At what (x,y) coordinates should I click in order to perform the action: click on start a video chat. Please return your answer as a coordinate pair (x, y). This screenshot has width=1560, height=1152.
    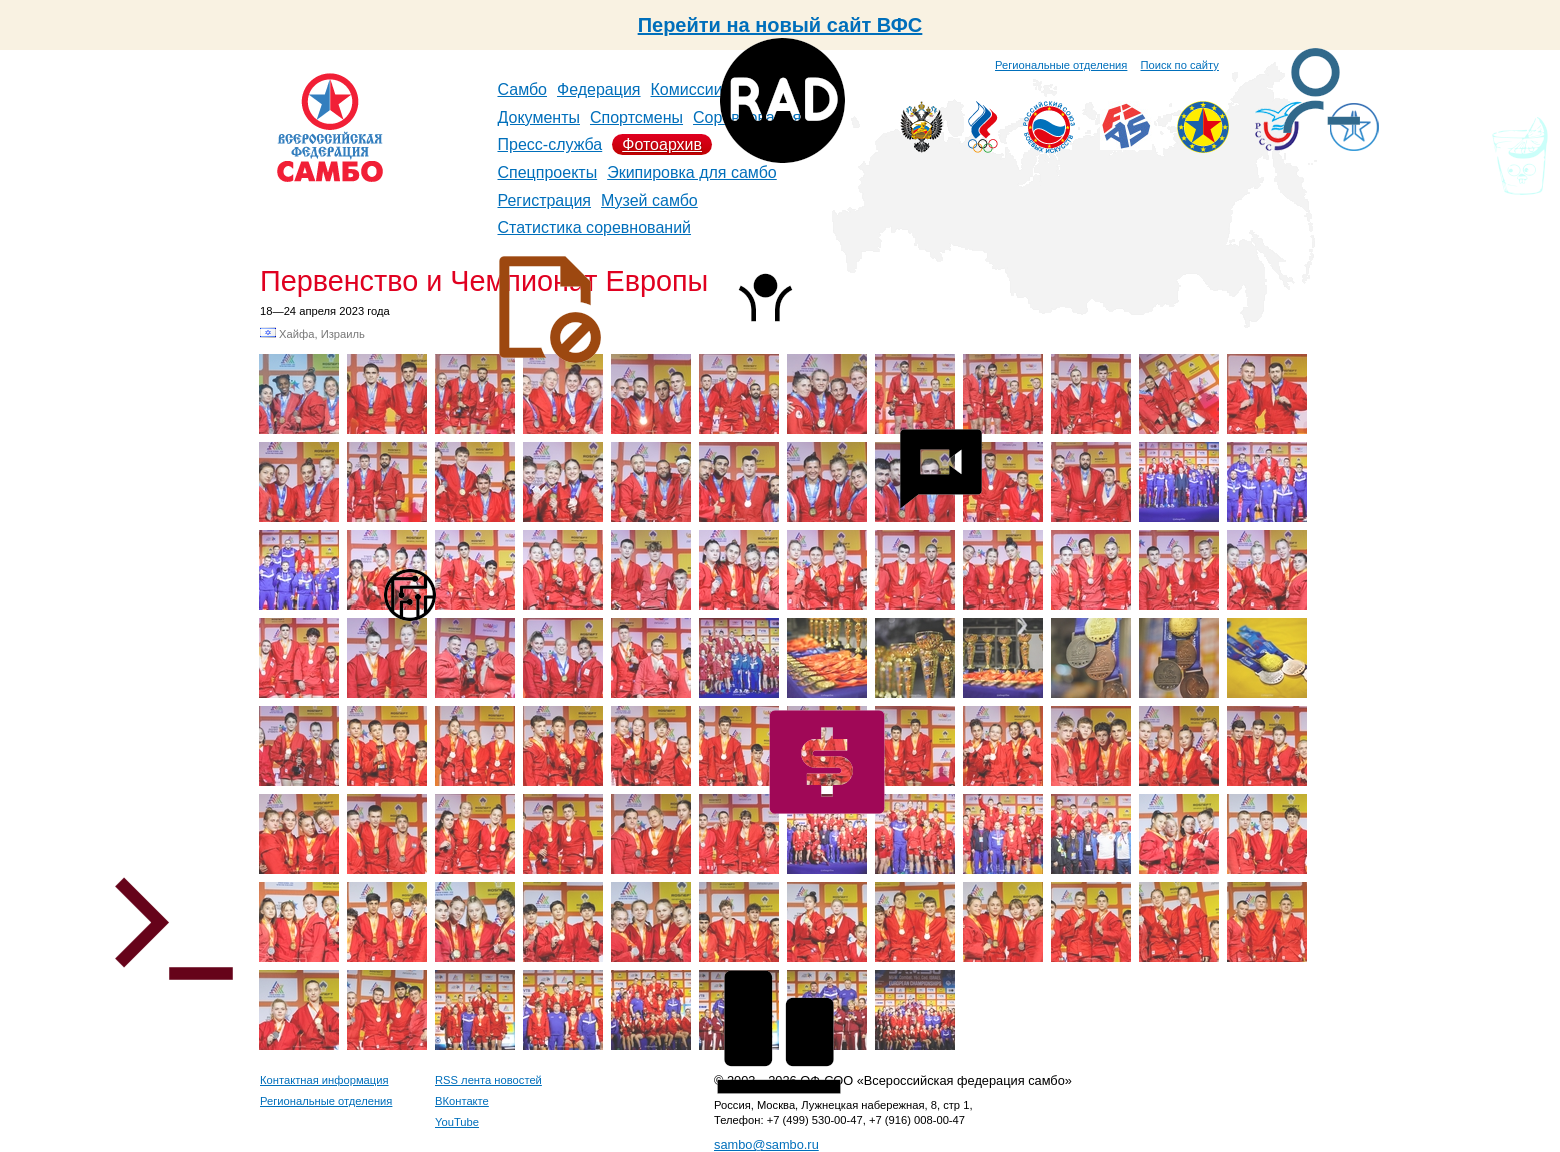
    Looking at the image, I should click on (941, 466).